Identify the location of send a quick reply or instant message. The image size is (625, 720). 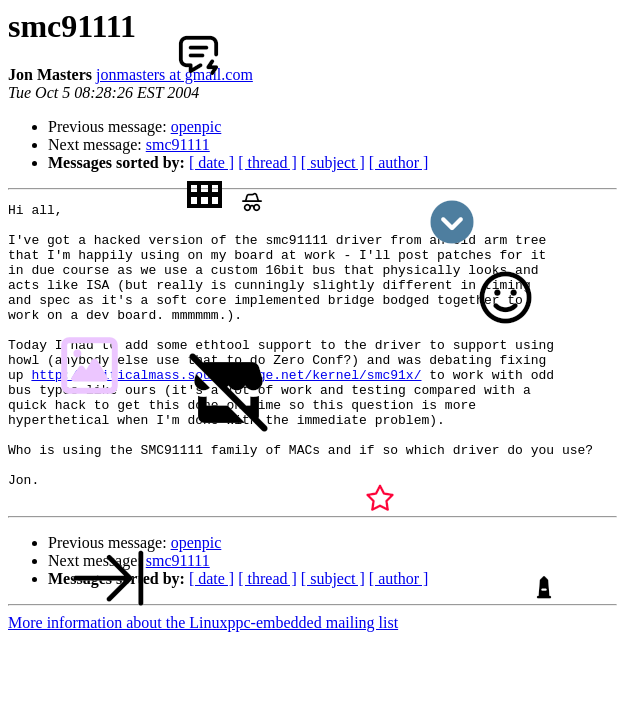
(198, 53).